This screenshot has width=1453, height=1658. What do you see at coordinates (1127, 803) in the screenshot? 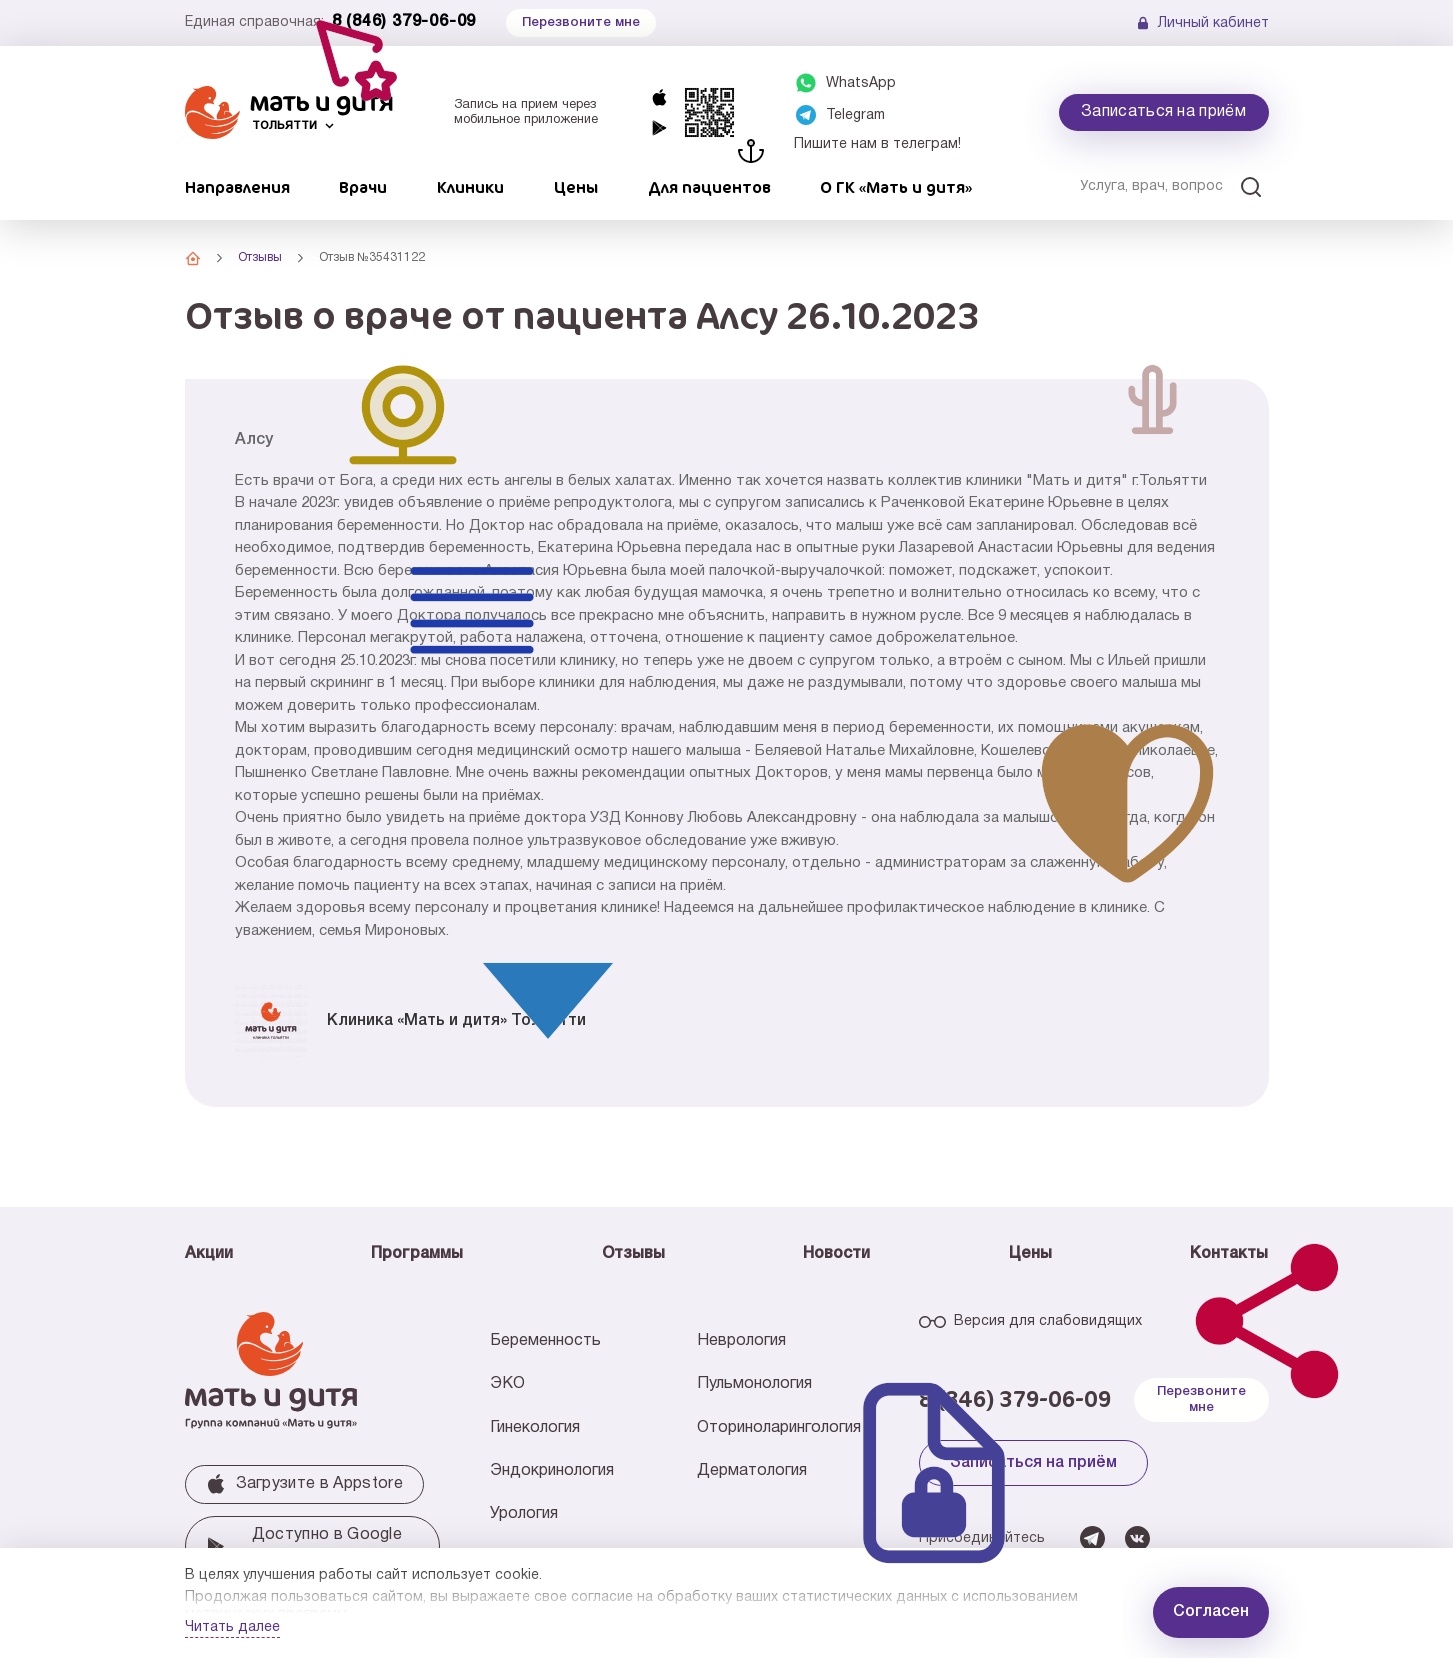
I see `indicates partial like or favorite status` at bounding box center [1127, 803].